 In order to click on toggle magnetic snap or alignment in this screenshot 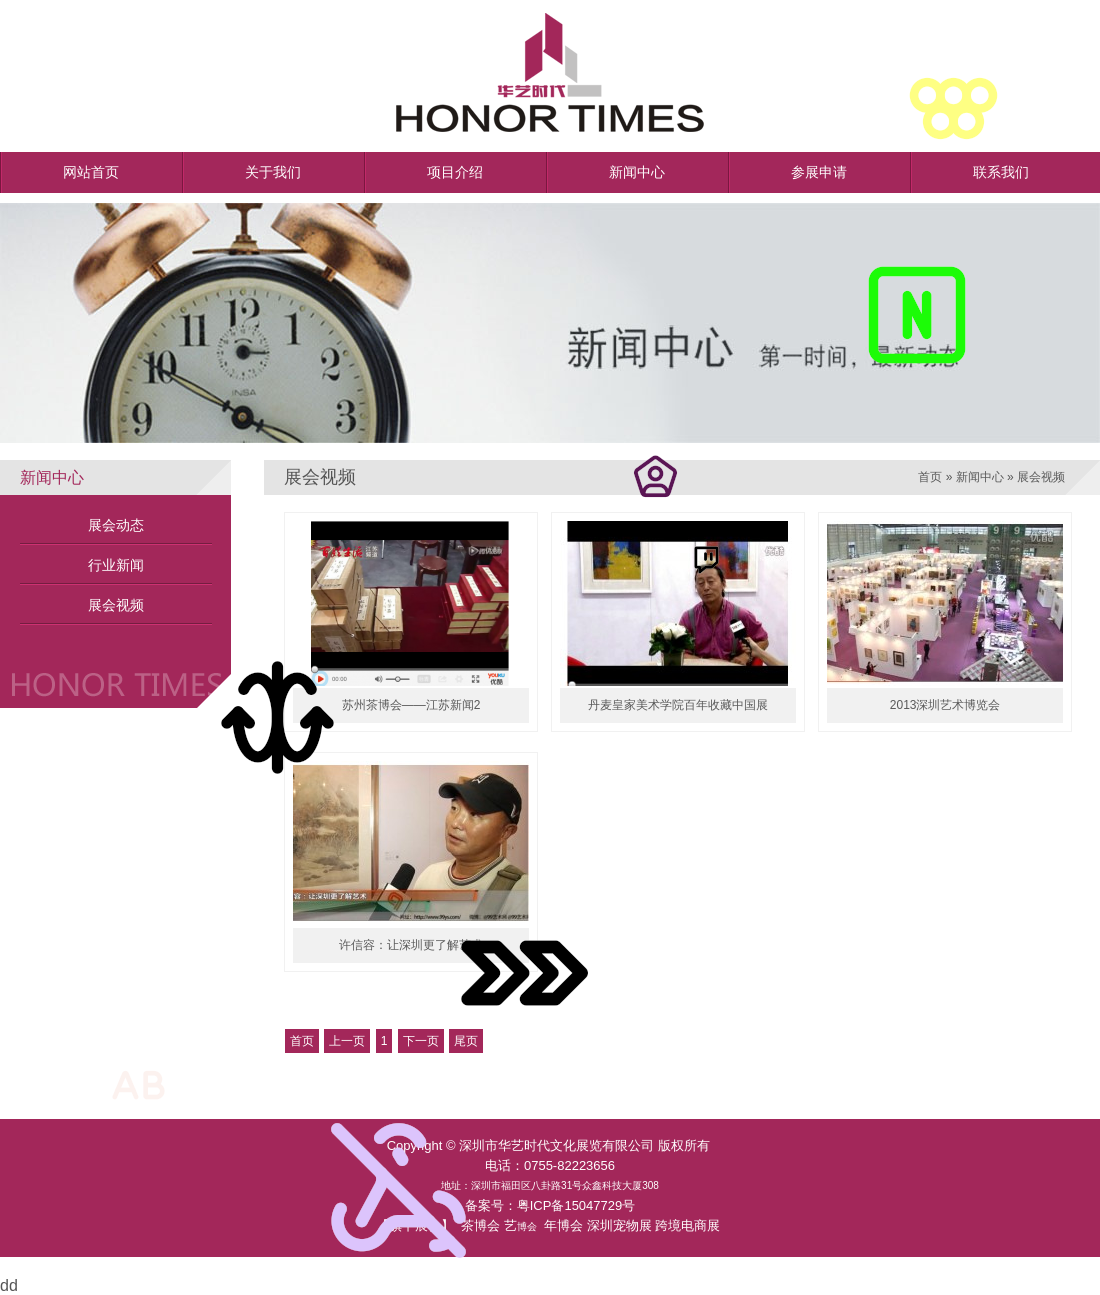, I will do `click(277, 717)`.